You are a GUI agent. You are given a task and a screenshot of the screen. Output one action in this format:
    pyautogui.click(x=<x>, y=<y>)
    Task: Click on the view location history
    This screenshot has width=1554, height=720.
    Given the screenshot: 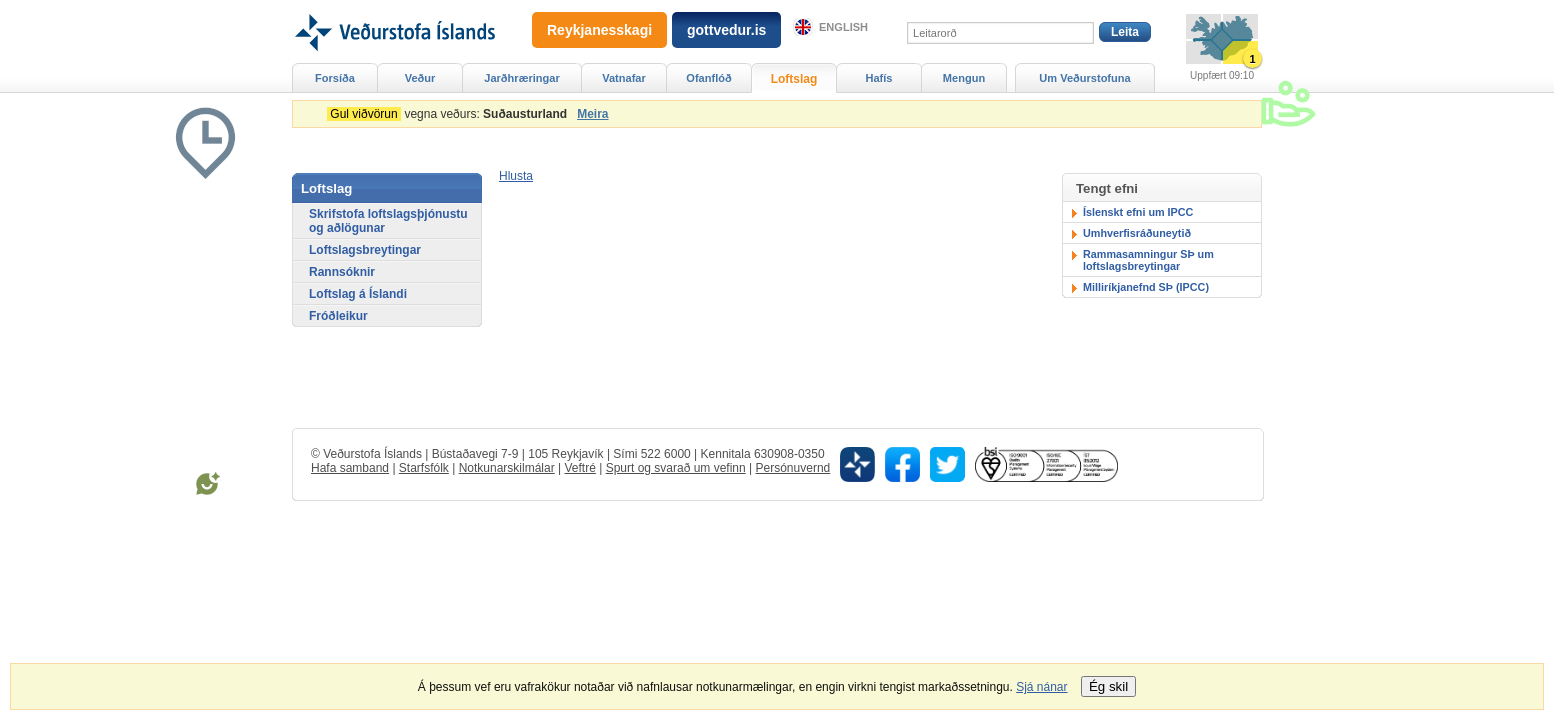 What is the action you would take?
    pyautogui.click(x=205, y=140)
    